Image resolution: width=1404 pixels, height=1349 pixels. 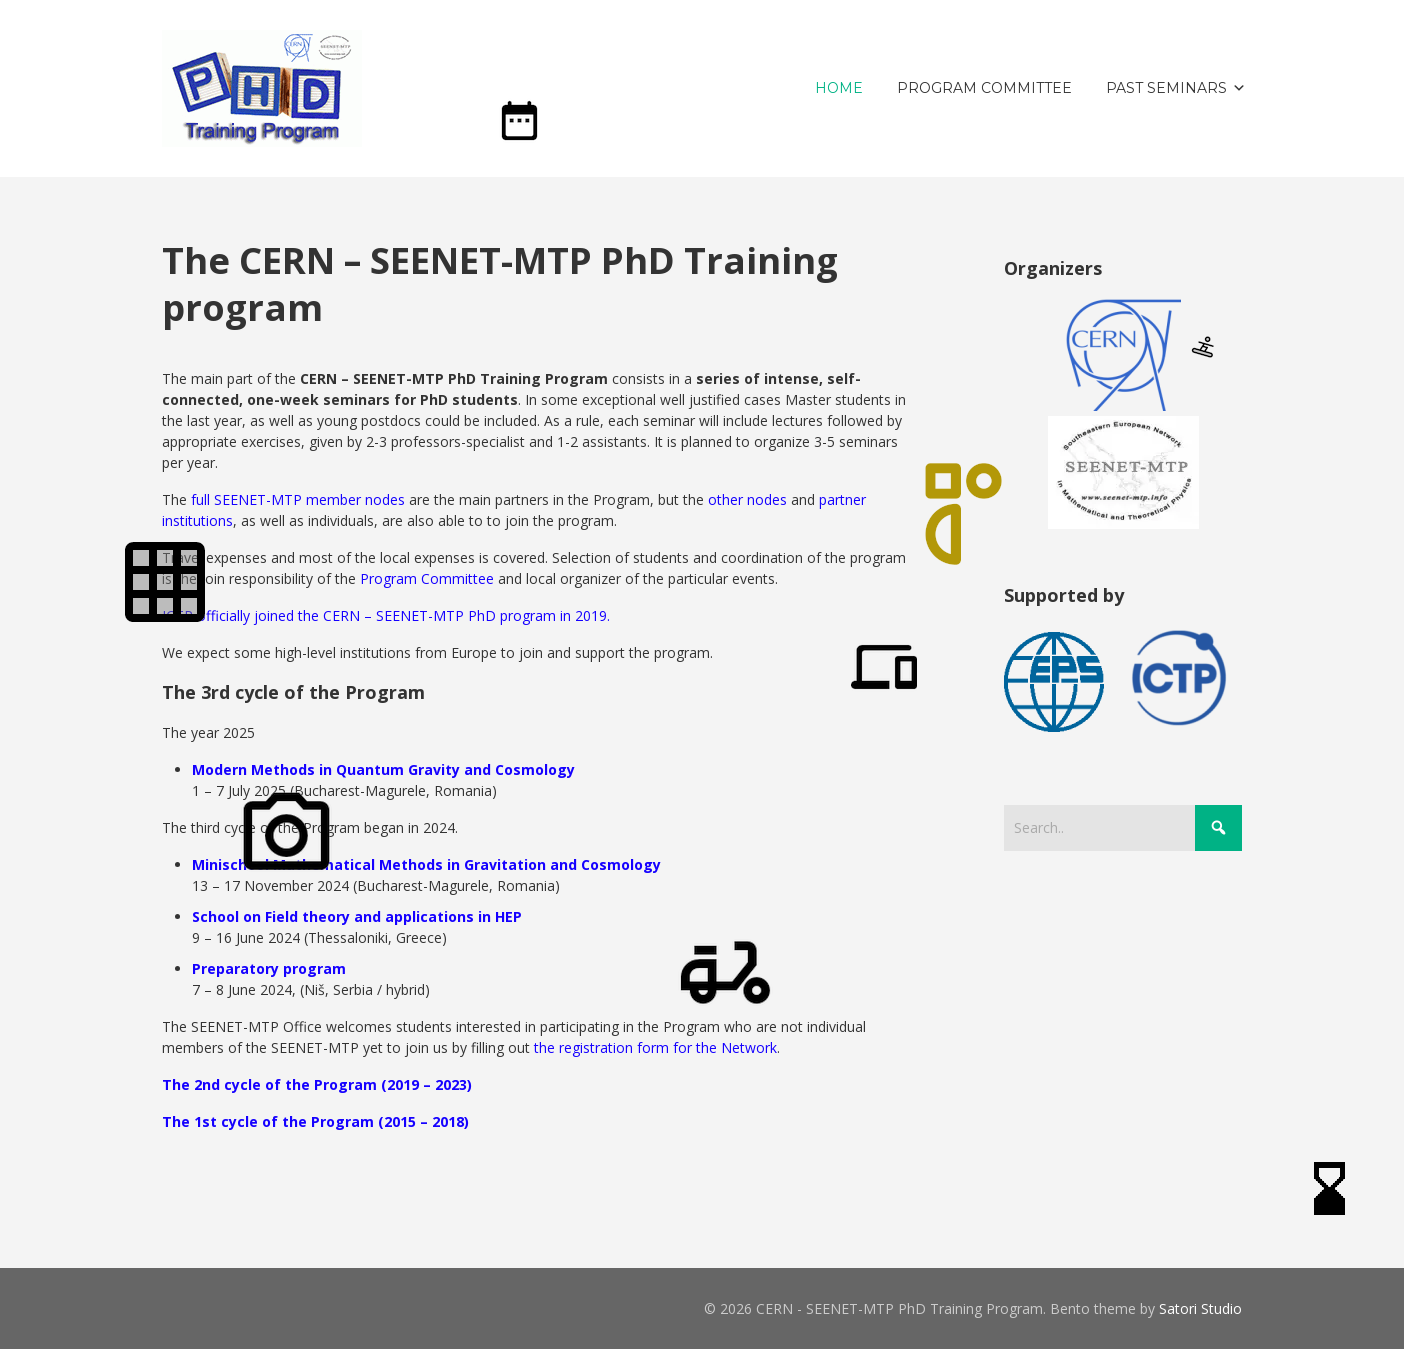 What do you see at coordinates (1329, 1188) in the screenshot?
I see `indicates time remaining or process nearing completion` at bounding box center [1329, 1188].